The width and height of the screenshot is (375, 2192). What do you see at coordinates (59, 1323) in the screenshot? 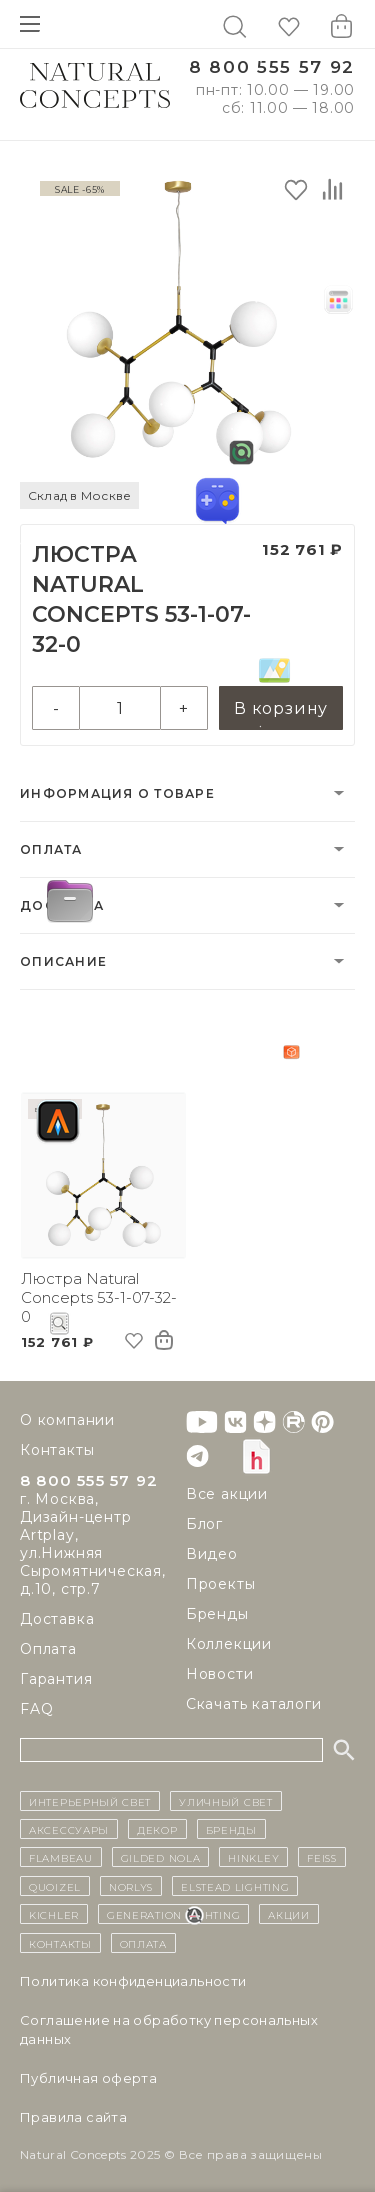
I see `open the log viewer application` at bounding box center [59, 1323].